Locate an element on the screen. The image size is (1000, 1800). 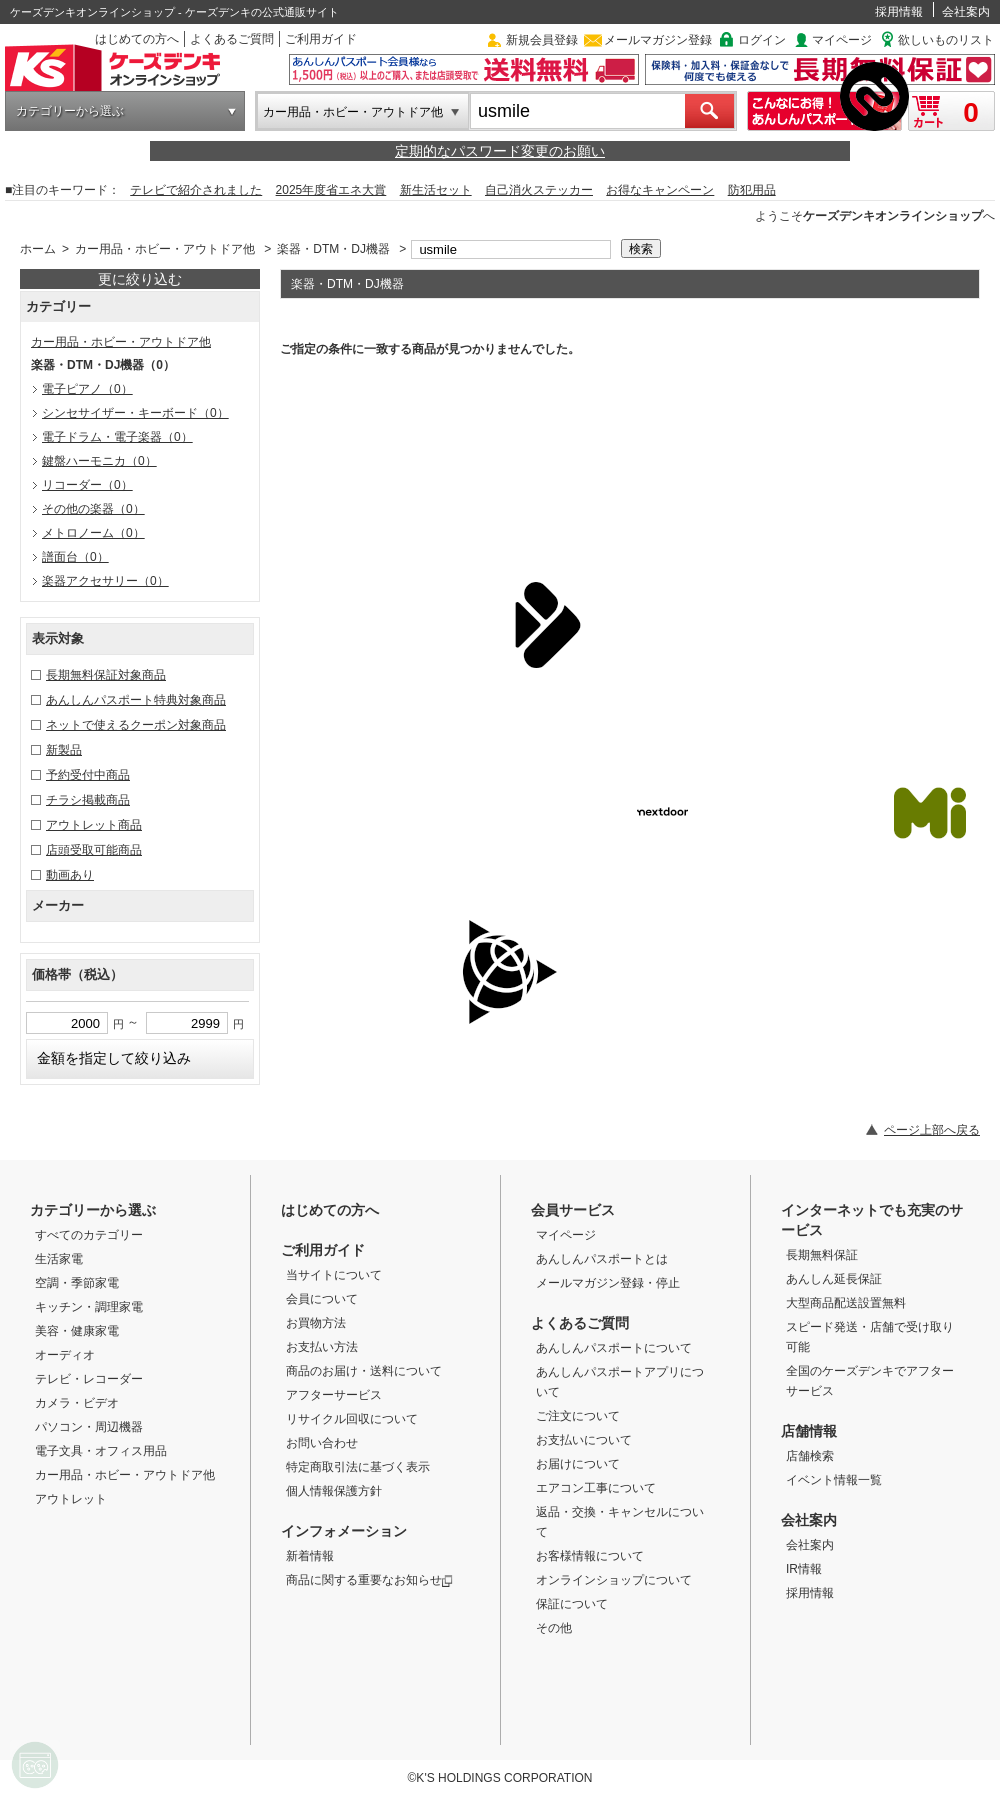
open the Misskey app is located at coordinates (930, 813).